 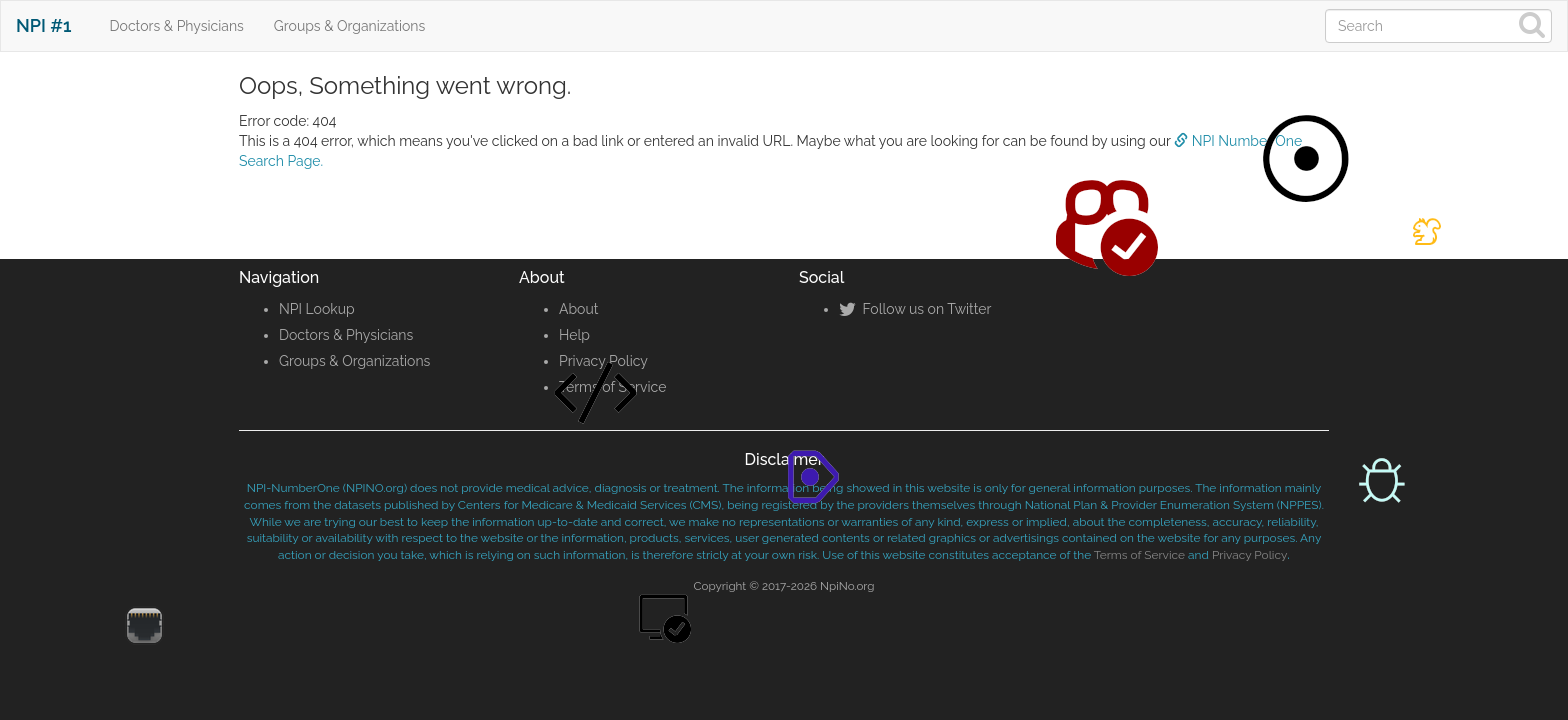 I want to click on indicates the current active line during debugging, so click(x=810, y=477).